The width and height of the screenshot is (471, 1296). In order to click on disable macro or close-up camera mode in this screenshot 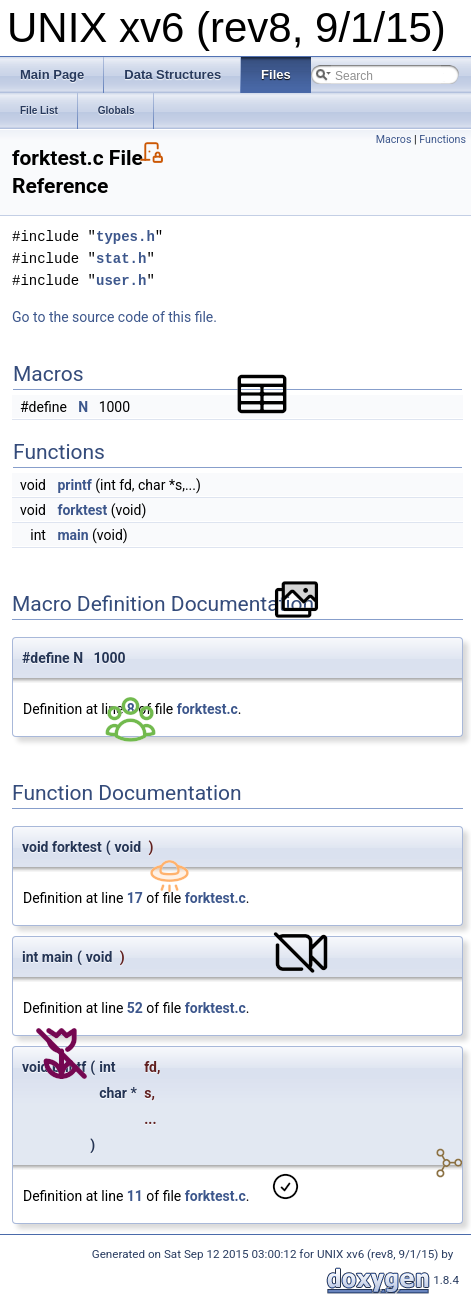, I will do `click(61, 1053)`.